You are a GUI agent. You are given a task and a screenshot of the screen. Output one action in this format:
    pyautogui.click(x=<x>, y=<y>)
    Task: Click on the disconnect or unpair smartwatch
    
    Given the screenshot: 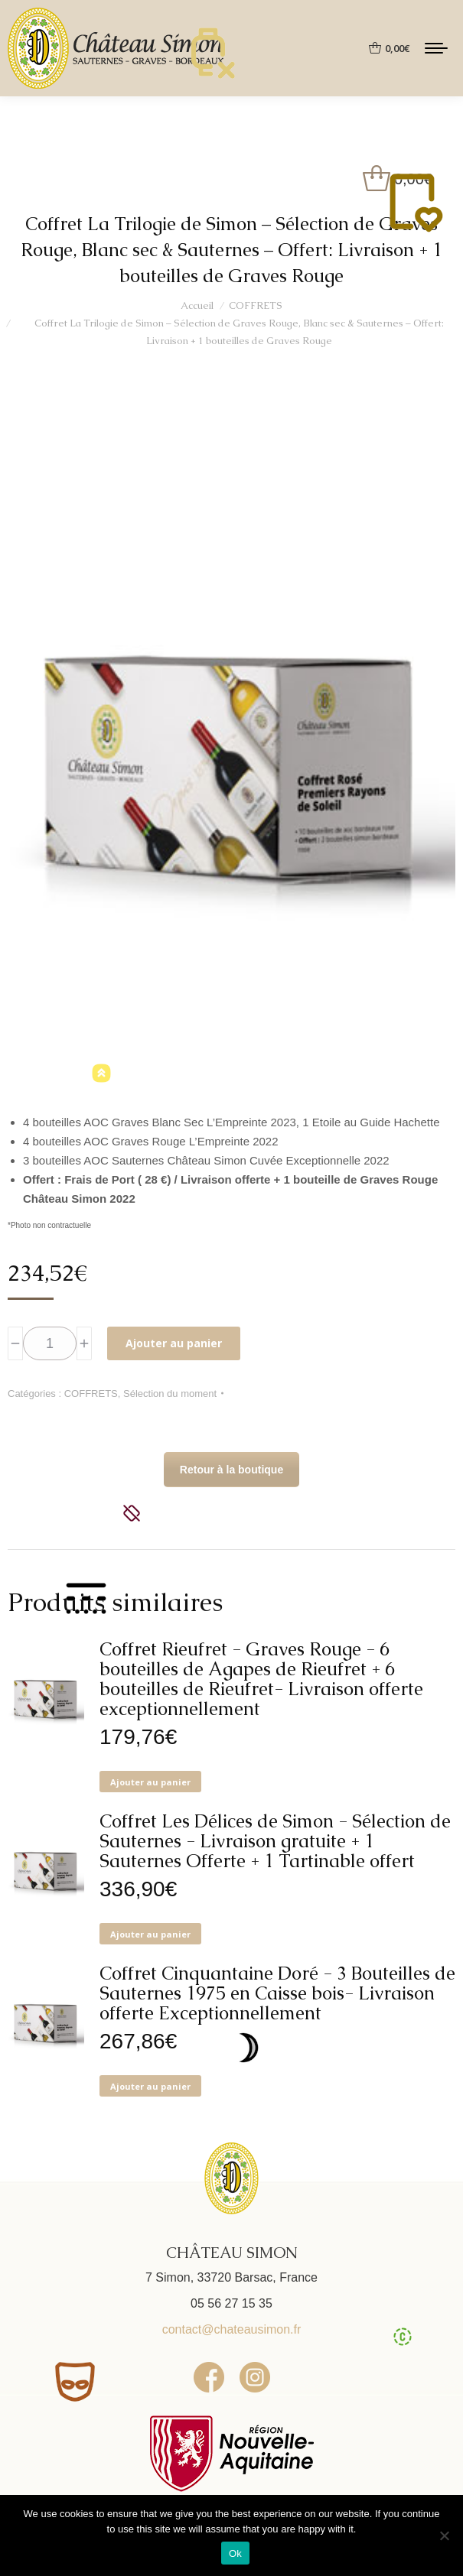 What is the action you would take?
    pyautogui.click(x=208, y=52)
    